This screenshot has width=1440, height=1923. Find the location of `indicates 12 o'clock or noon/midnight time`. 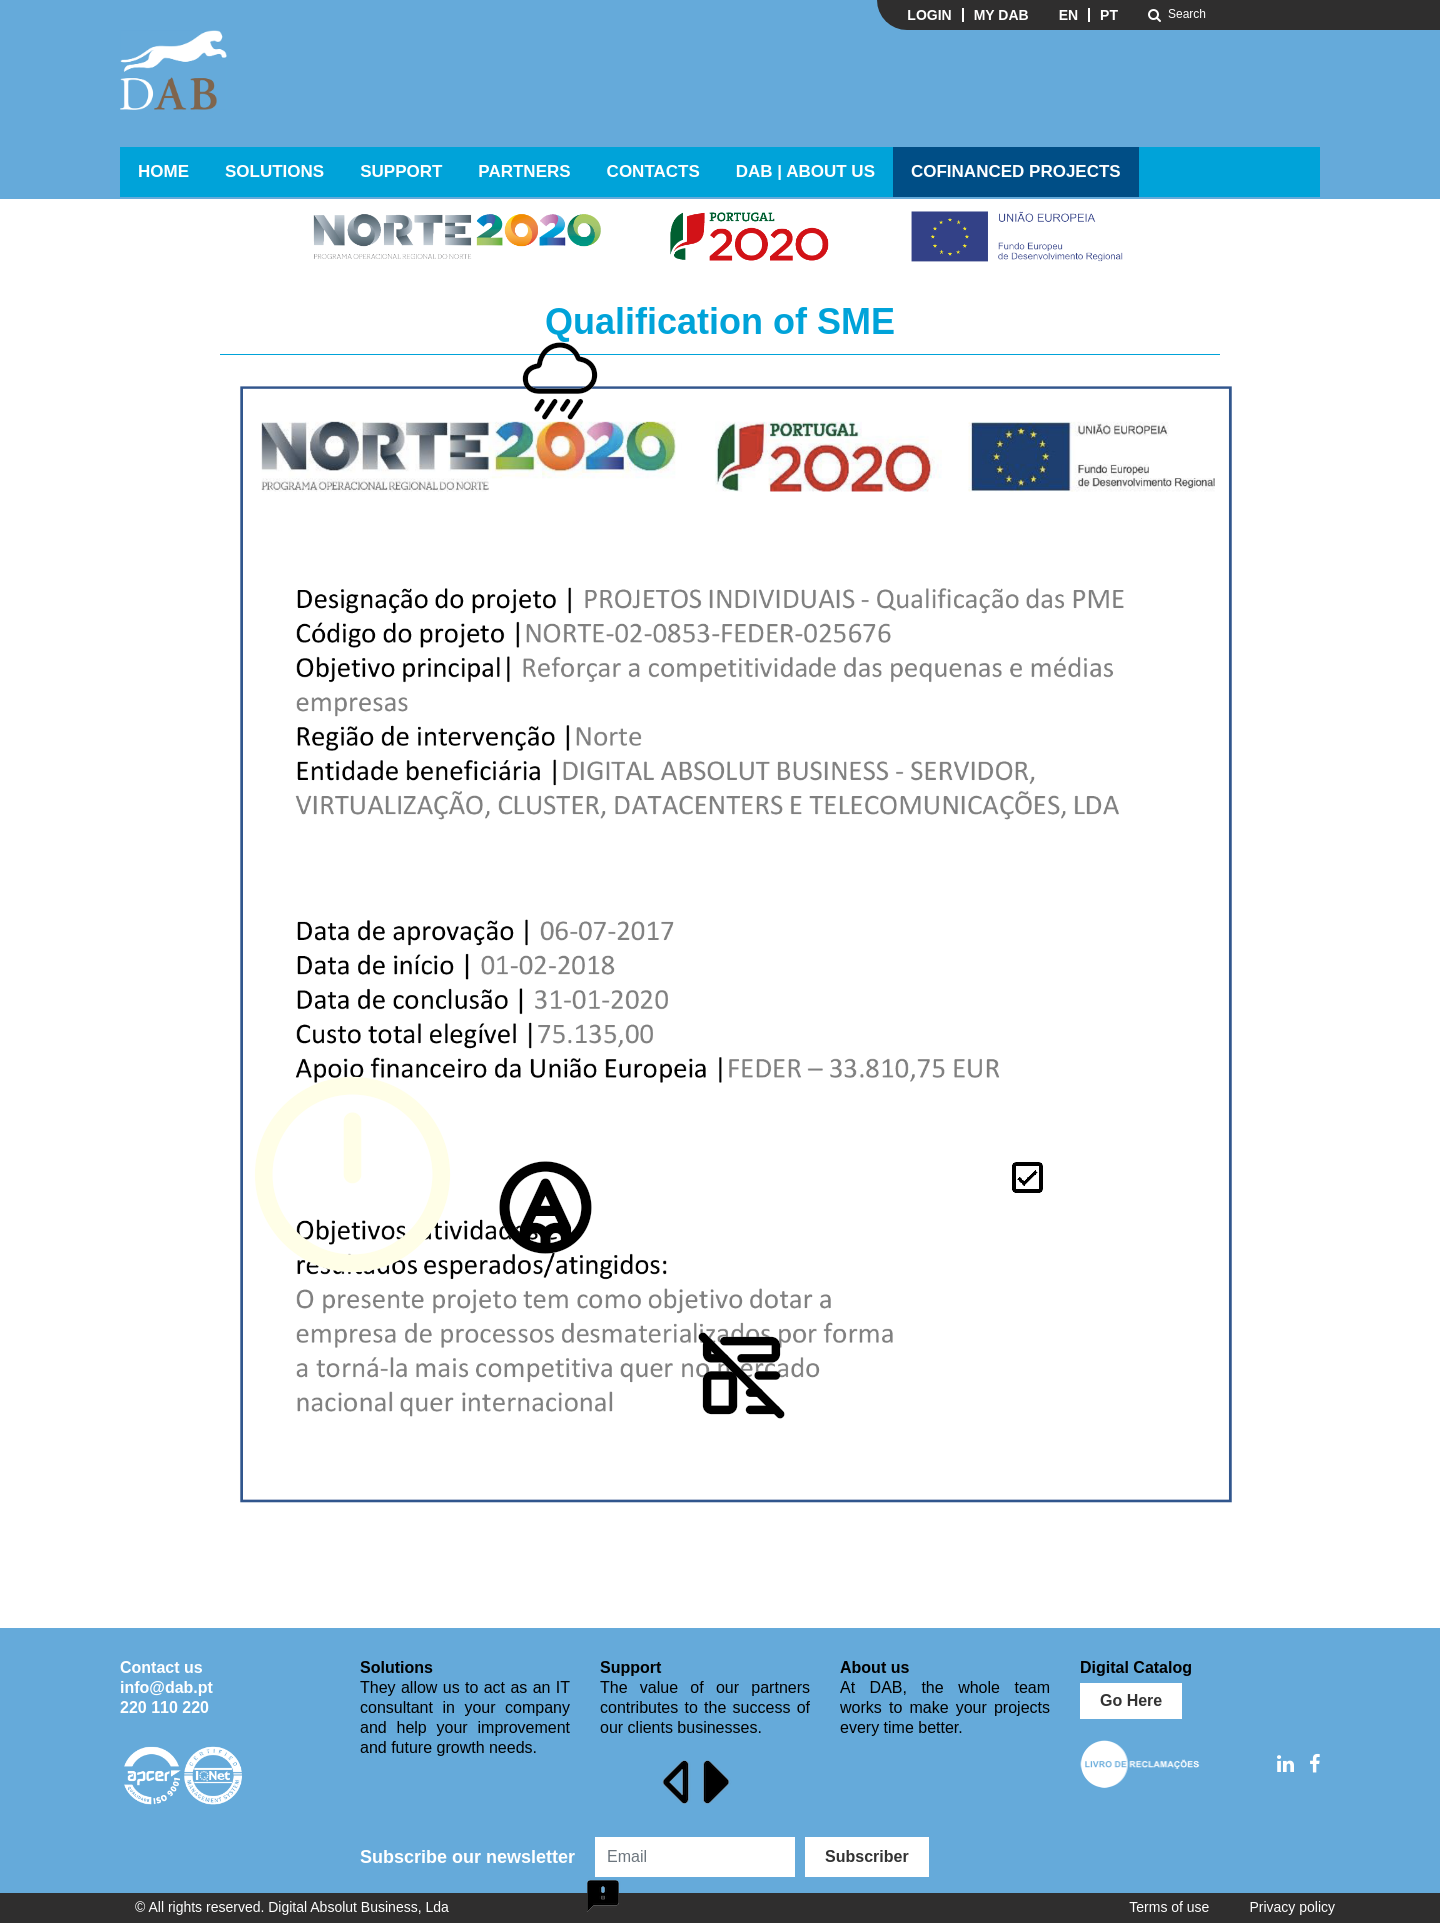

indicates 12 o'clock or noon/midnight time is located at coordinates (352, 1174).